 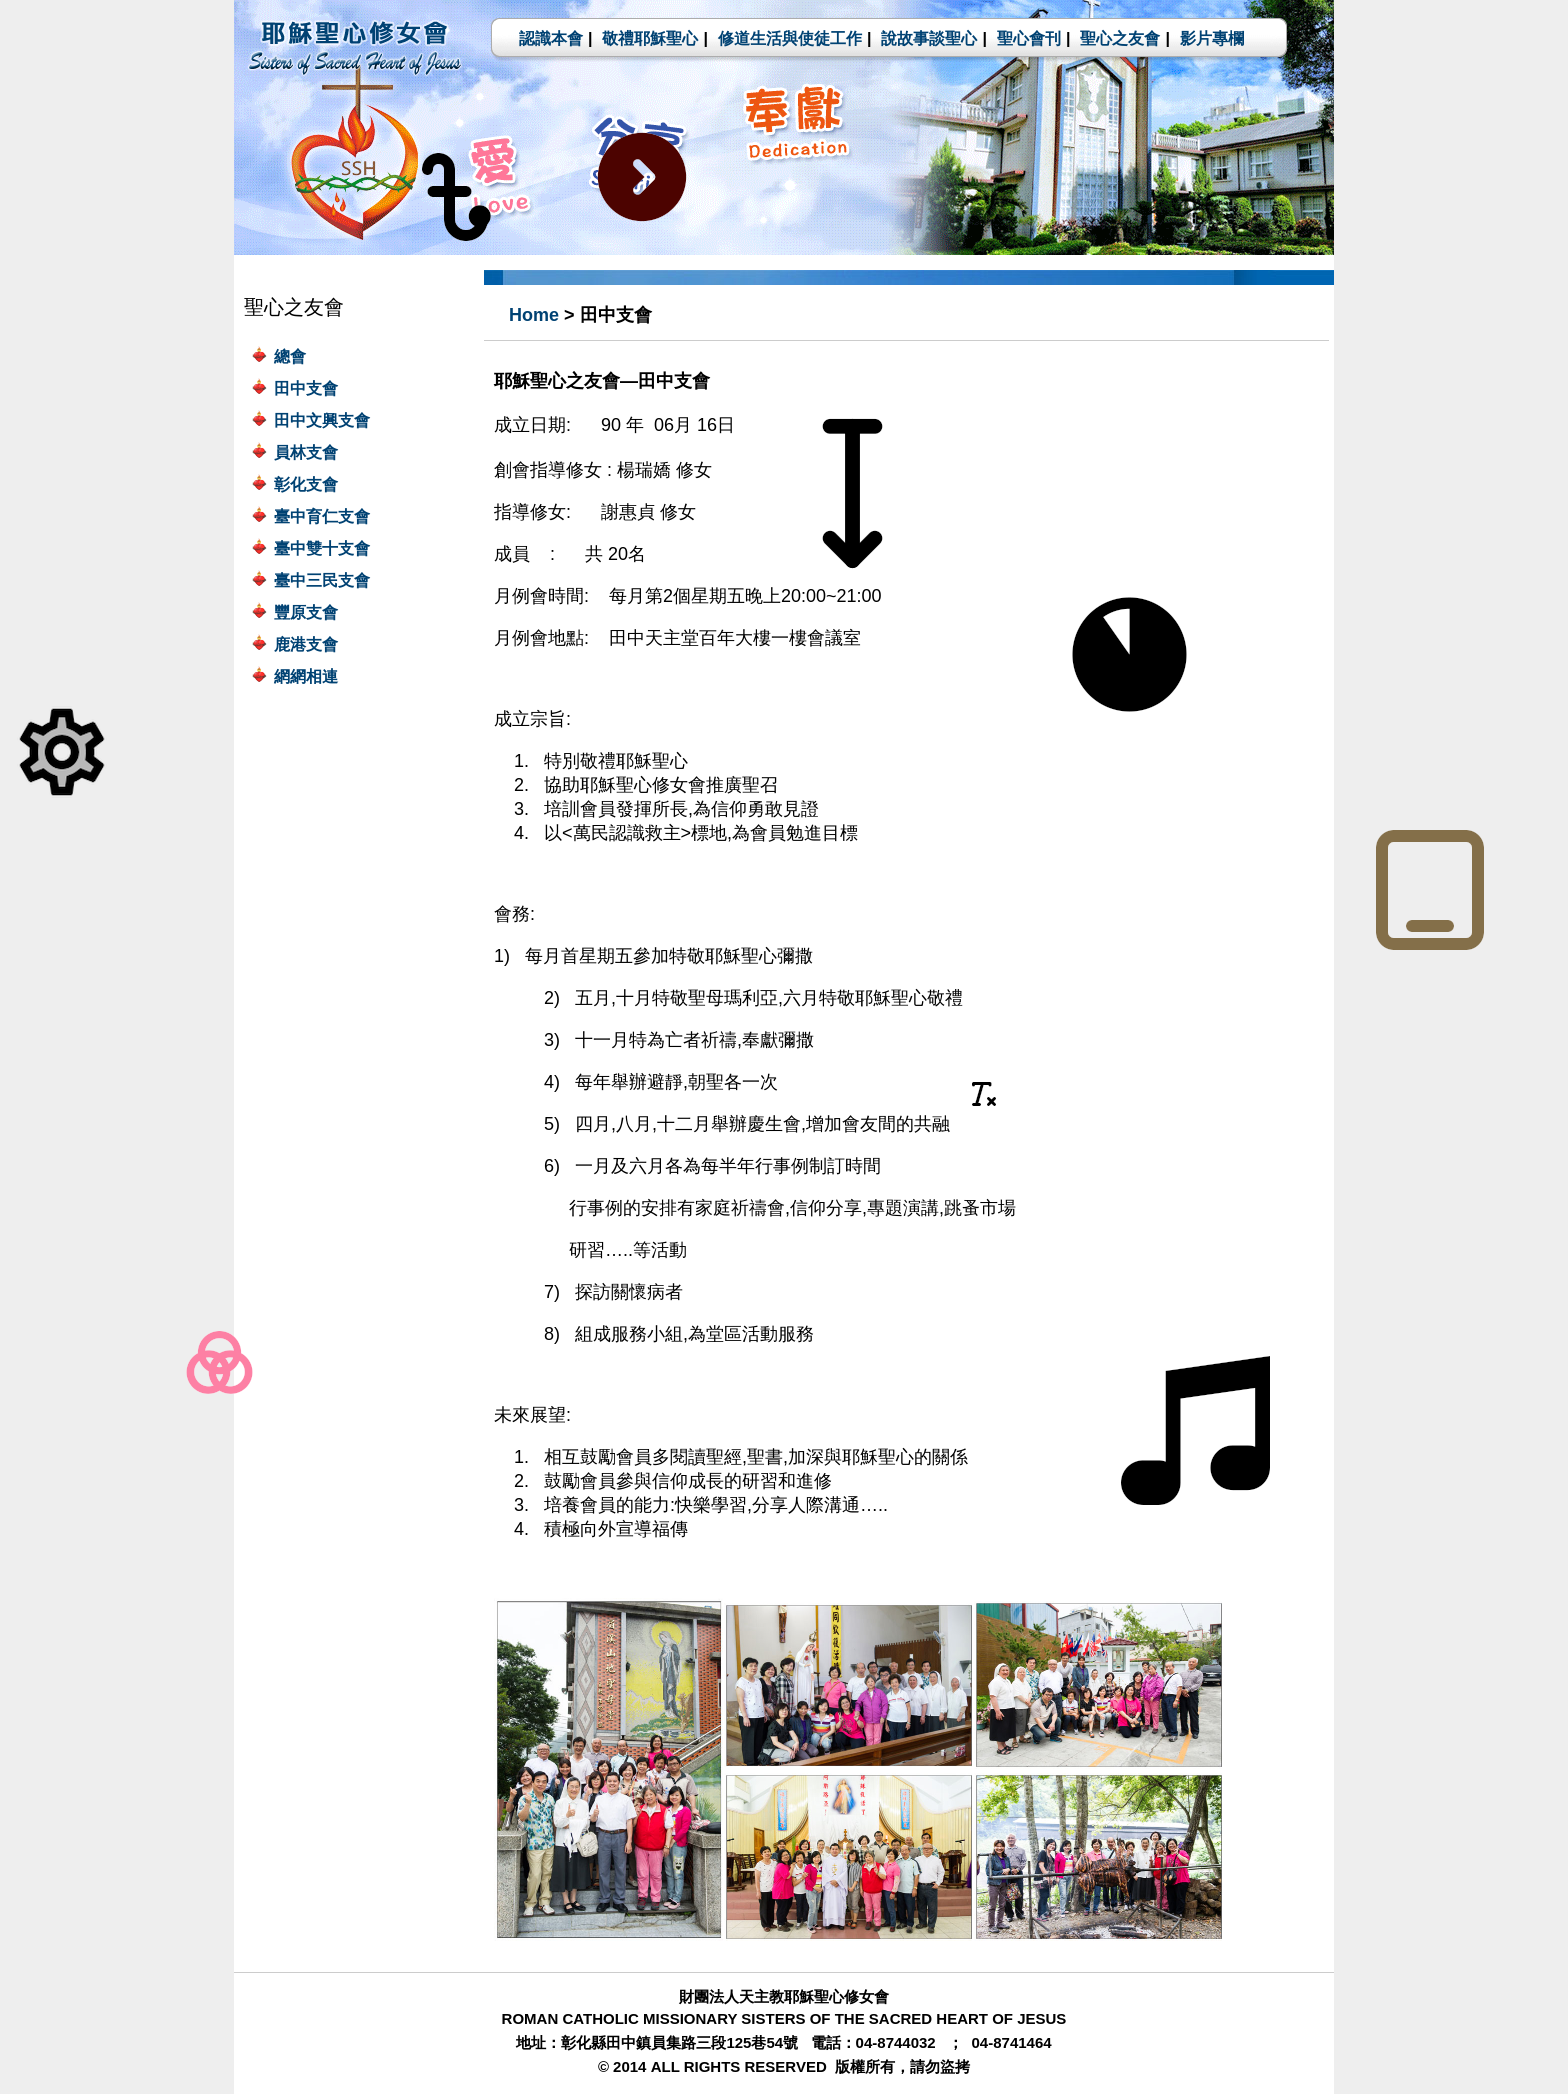 What do you see at coordinates (62, 752) in the screenshot?
I see `access app or system settings` at bounding box center [62, 752].